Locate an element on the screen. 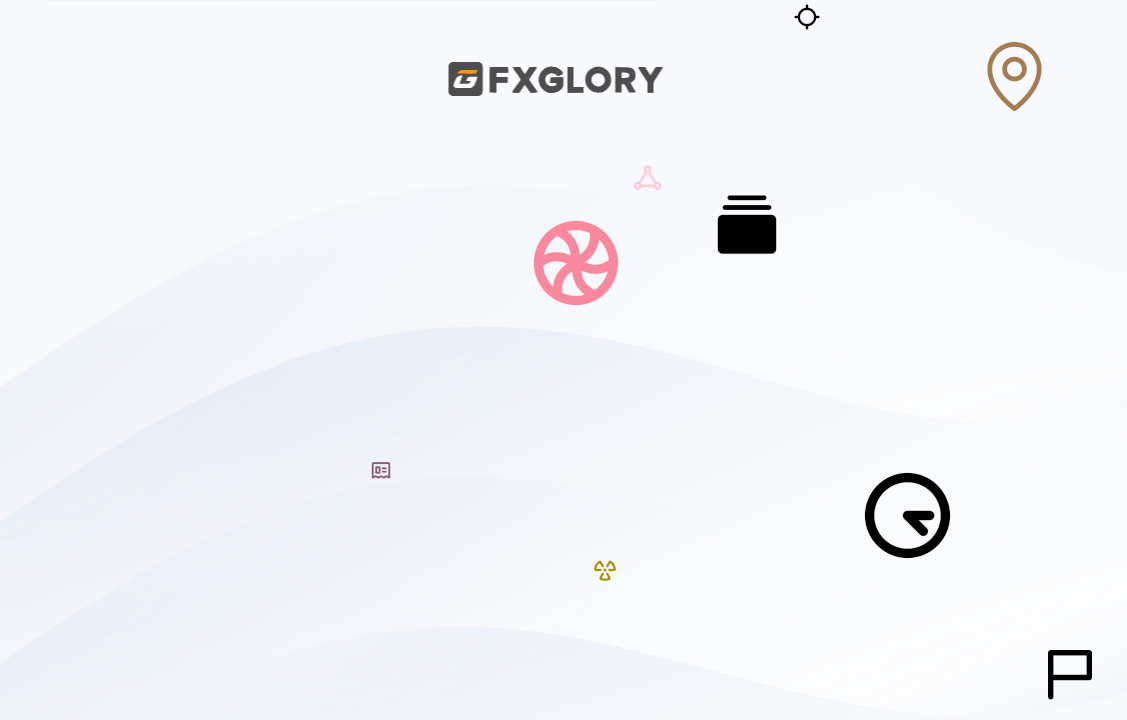 The width and height of the screenshot is (1127, 720). view news or articles is located at coordinates (381, 470).